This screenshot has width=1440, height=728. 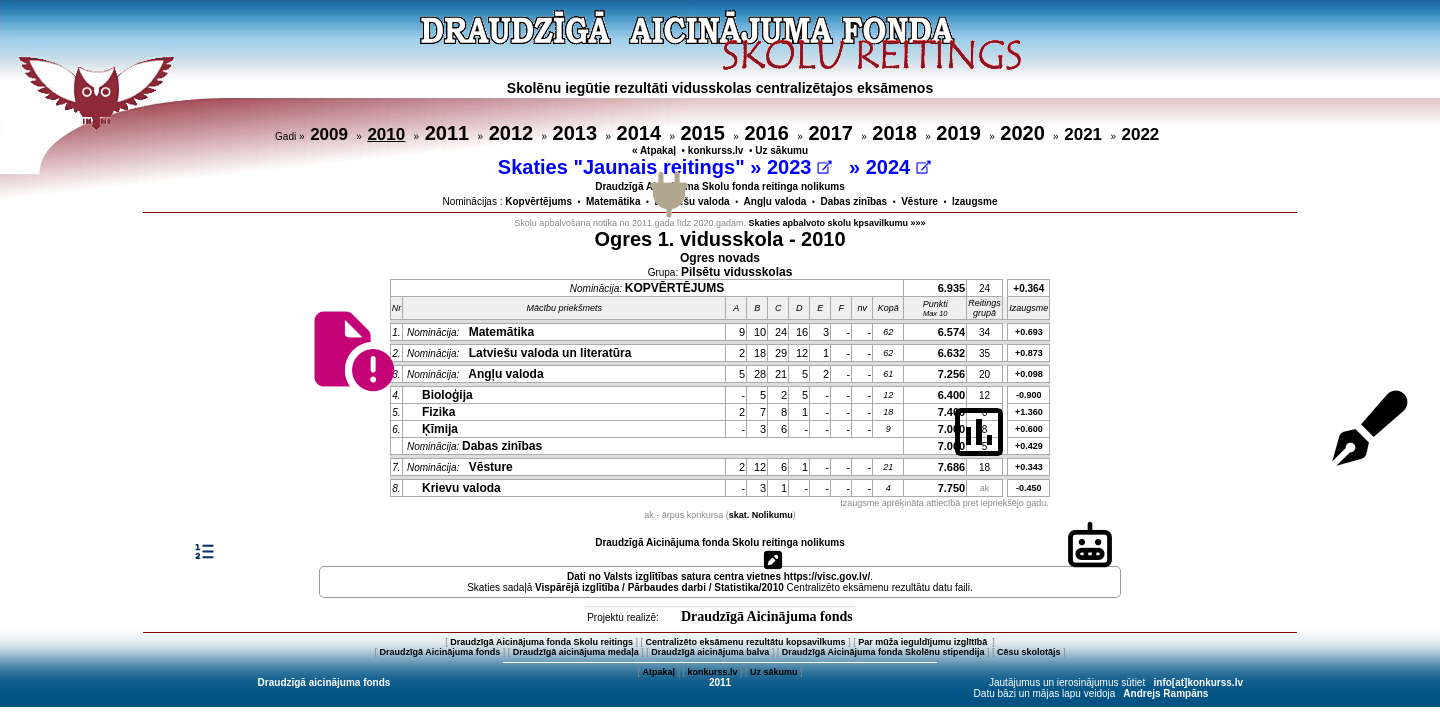 I want to click on access AI assistant or chatbot, so click(x=1090, y=547).